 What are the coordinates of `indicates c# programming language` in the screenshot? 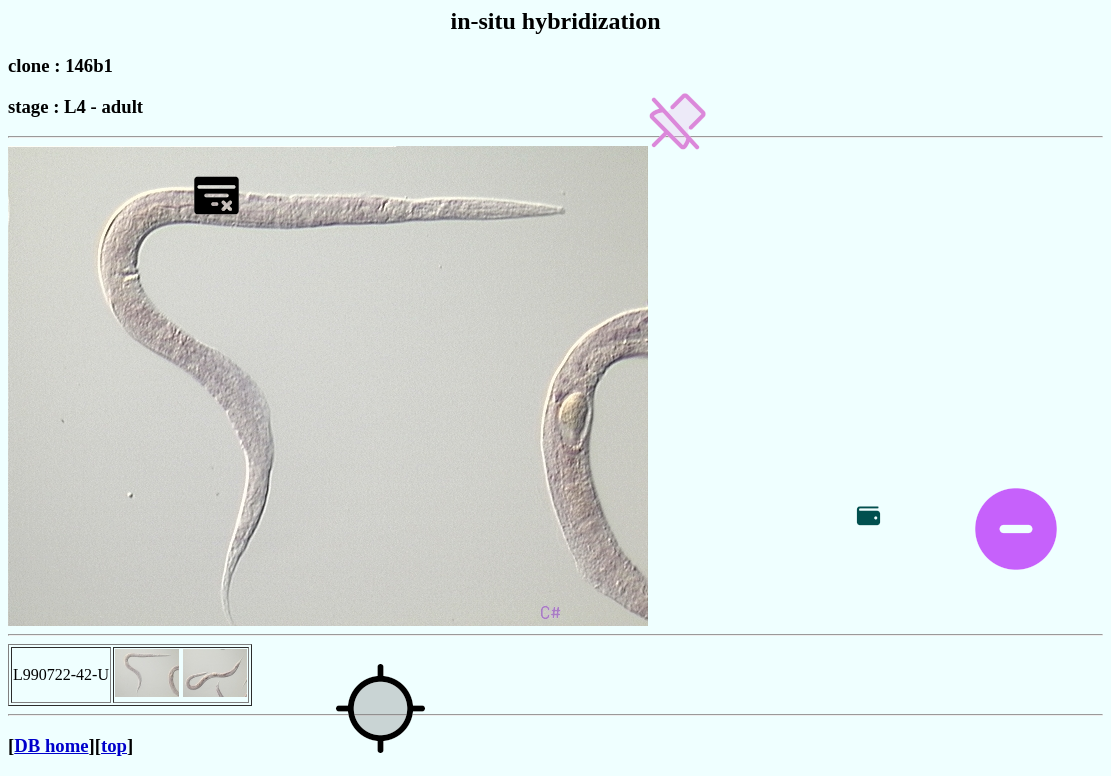 It's located at (550, 612).